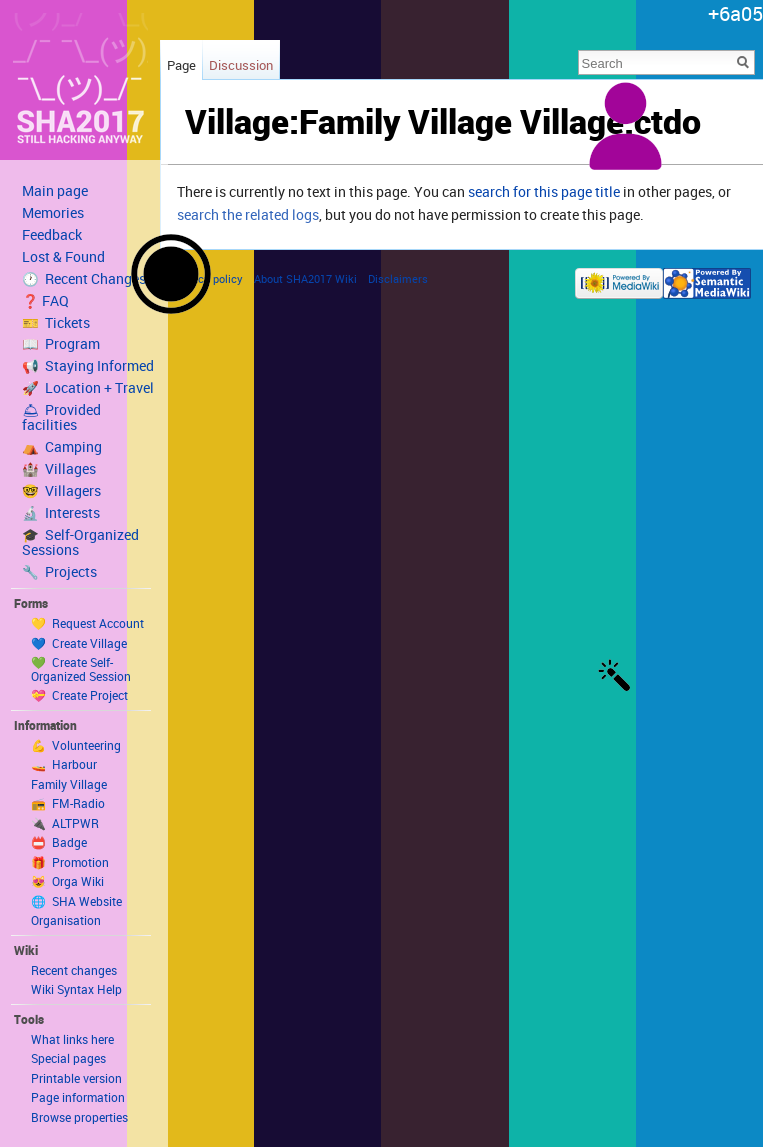 This screenshot has width=763, height=1147. I want to click on apply auto-enhance or magic adjustments, so click(614, 675).